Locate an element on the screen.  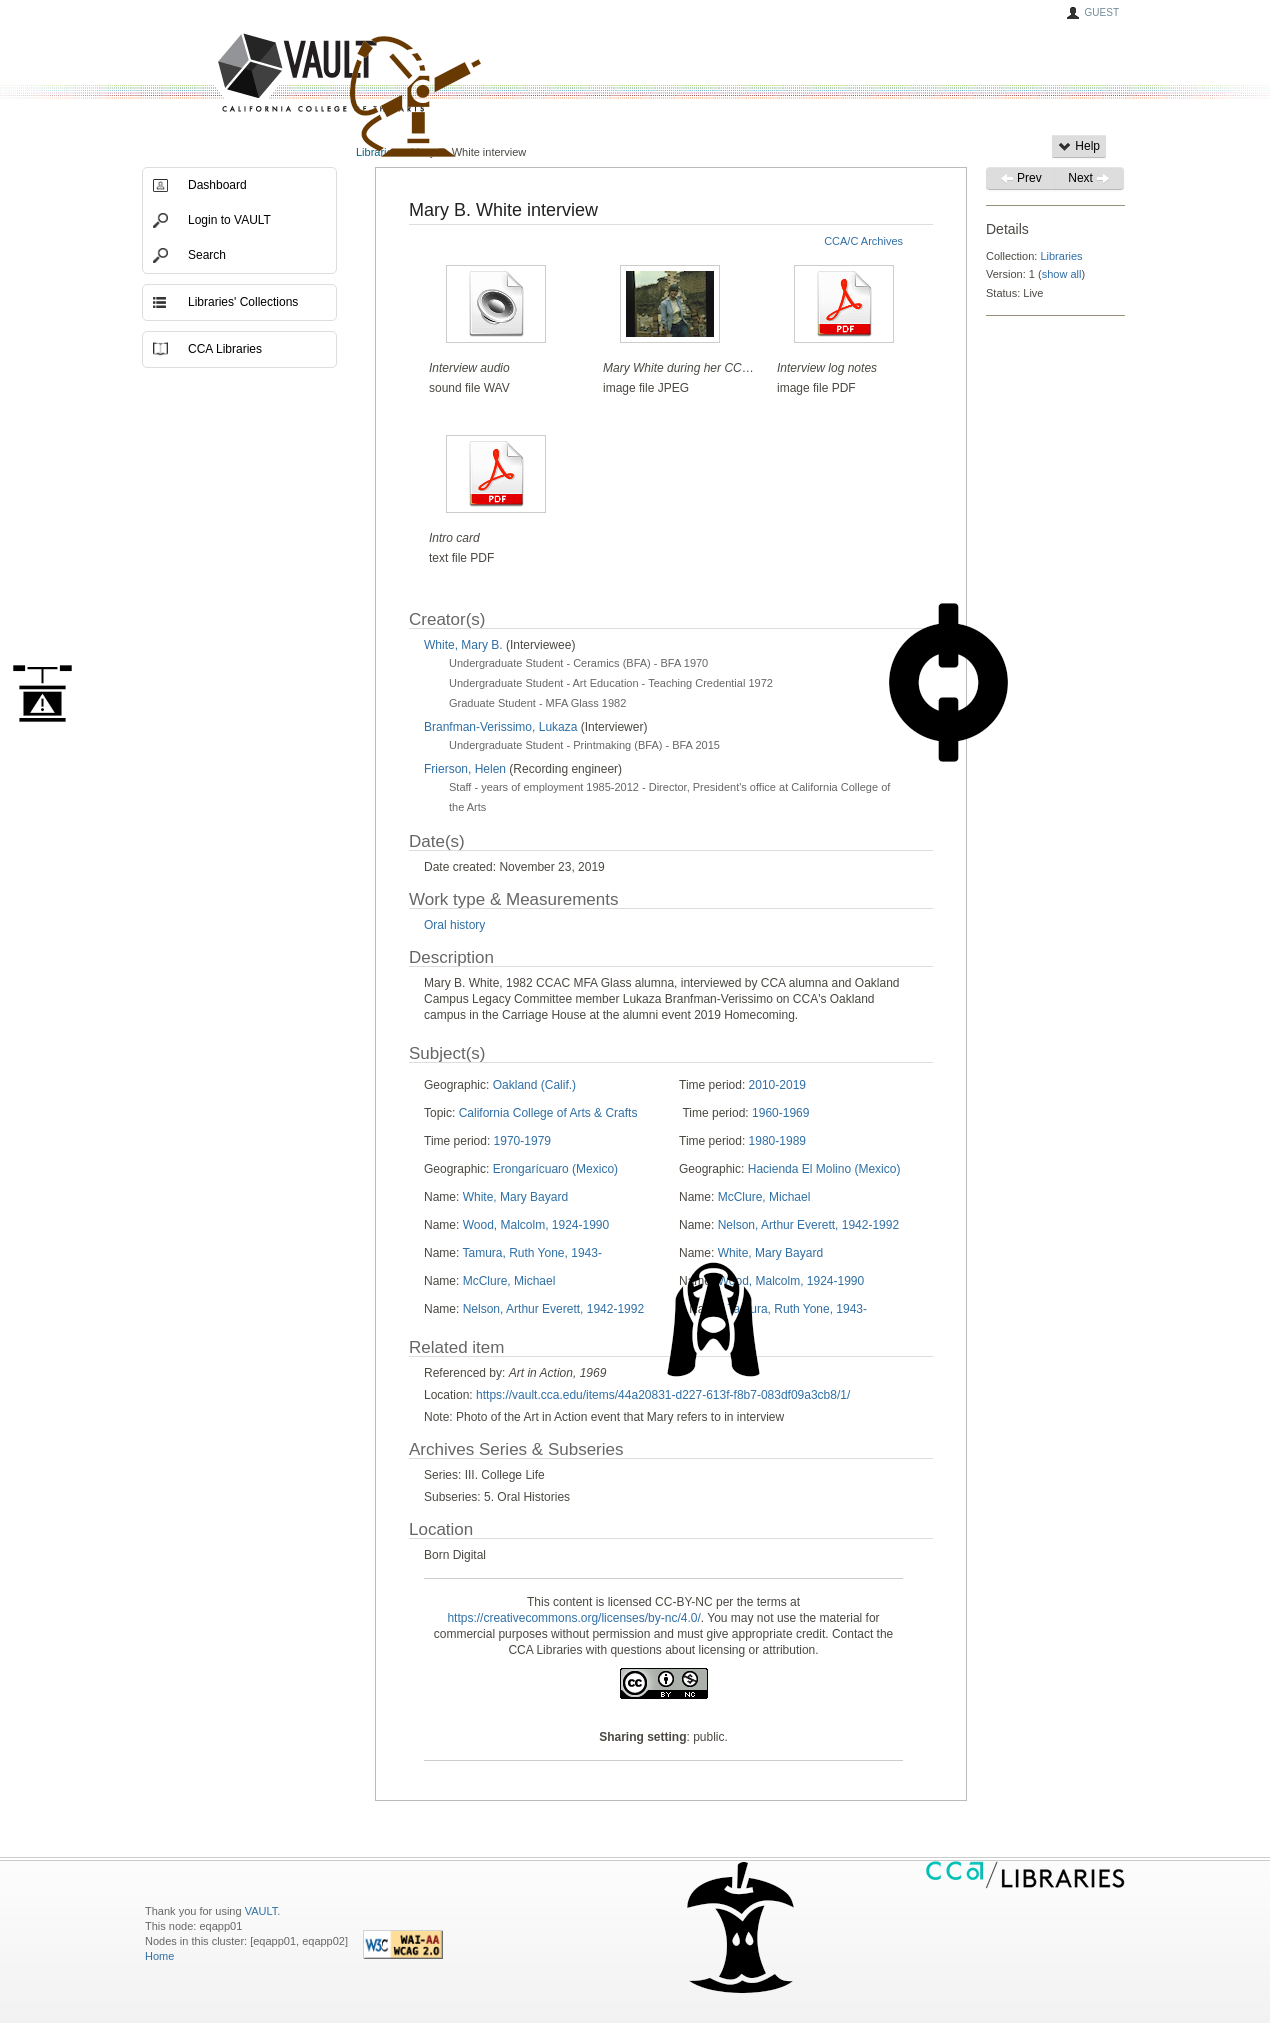
indicates food waste or compost category is located at coordinates (740, 1927).